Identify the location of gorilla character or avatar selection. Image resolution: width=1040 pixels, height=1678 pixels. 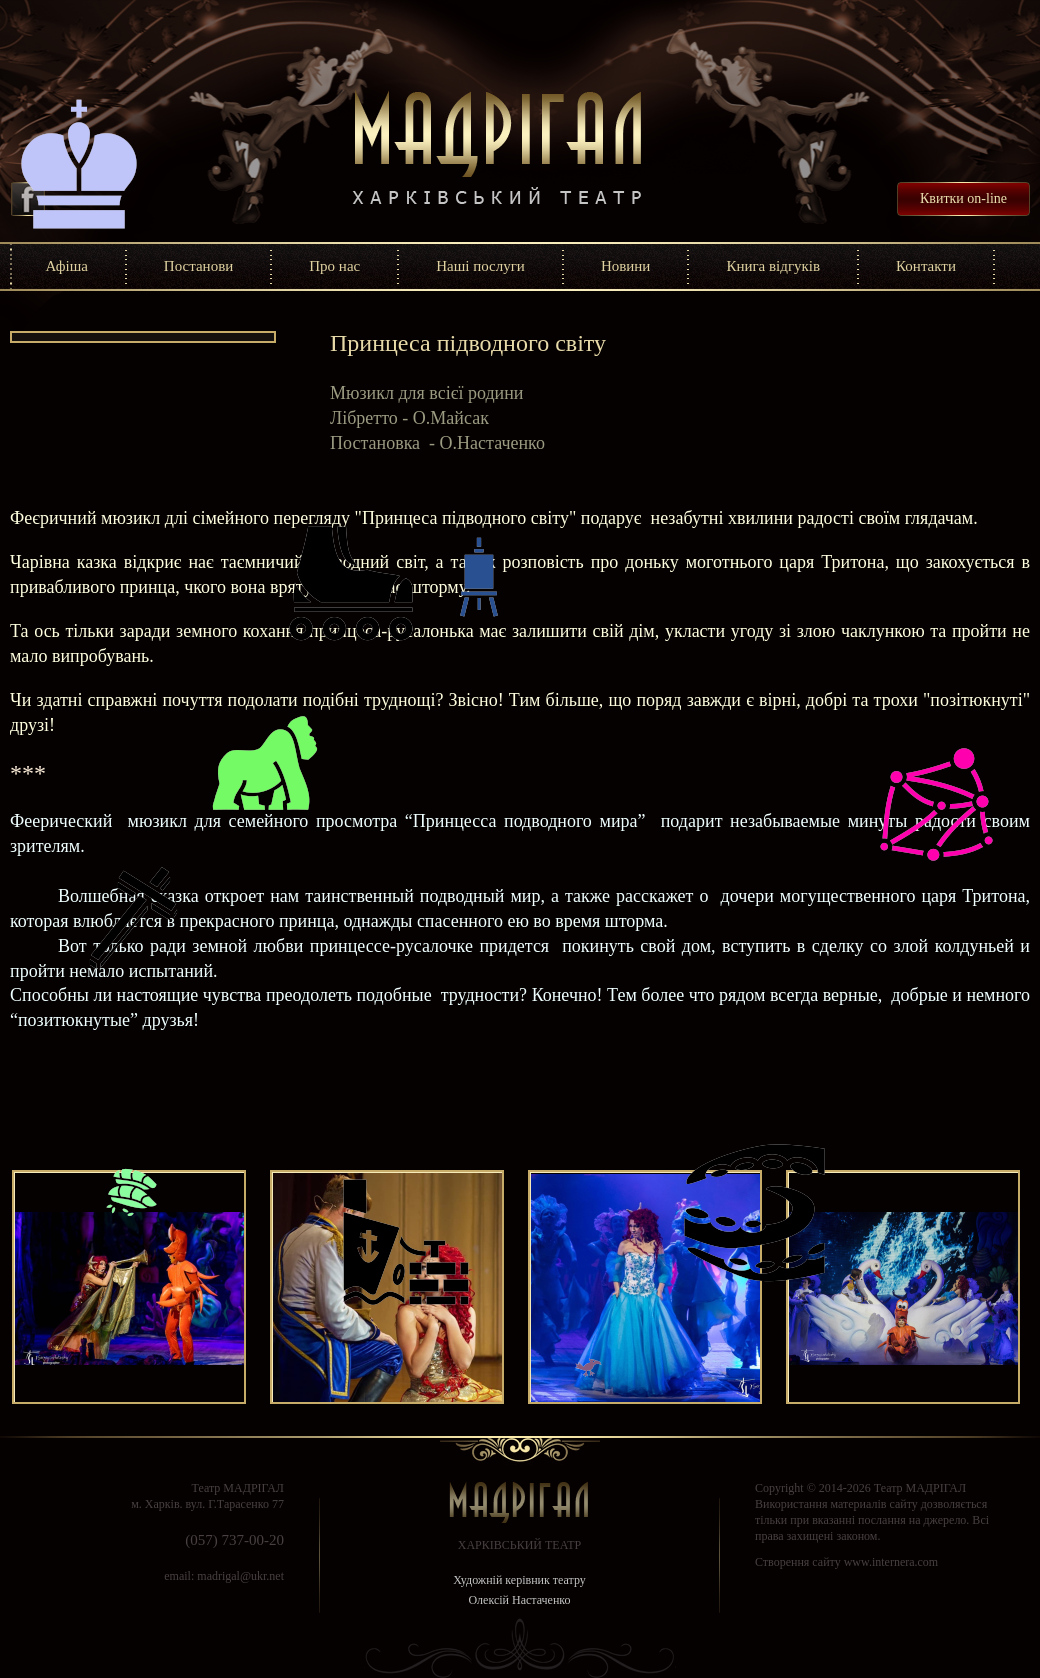
(265, 763).